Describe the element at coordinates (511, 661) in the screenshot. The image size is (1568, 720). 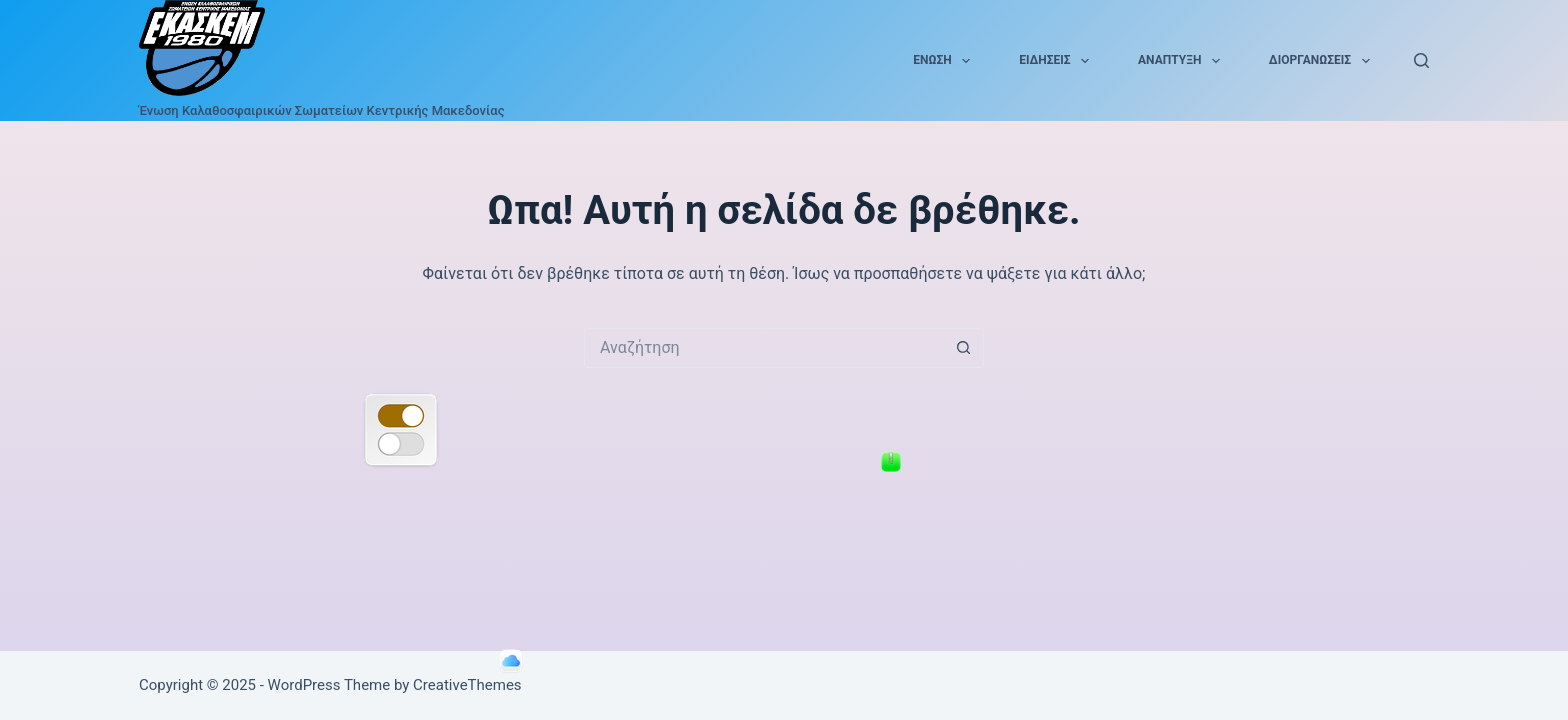
I see `open iCloud+ settings and storage management` at that location.